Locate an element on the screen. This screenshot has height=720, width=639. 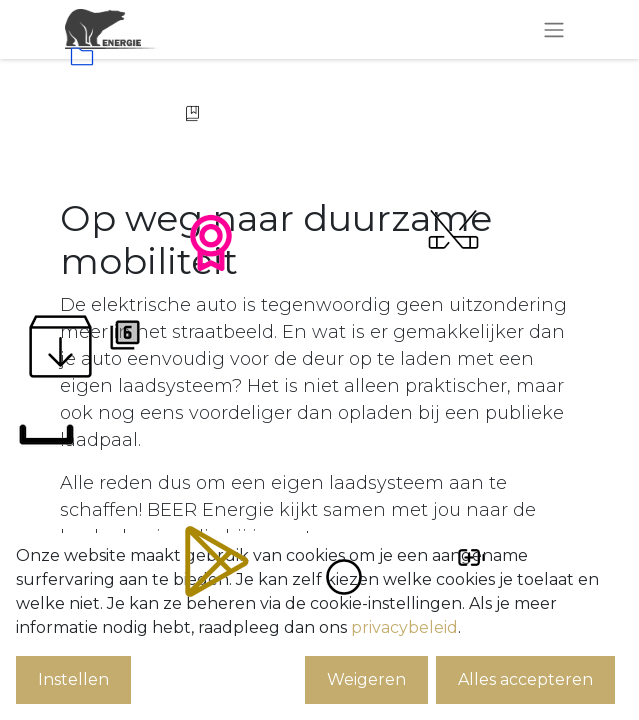
download to storage or archive is located at coordinates (60, 346).